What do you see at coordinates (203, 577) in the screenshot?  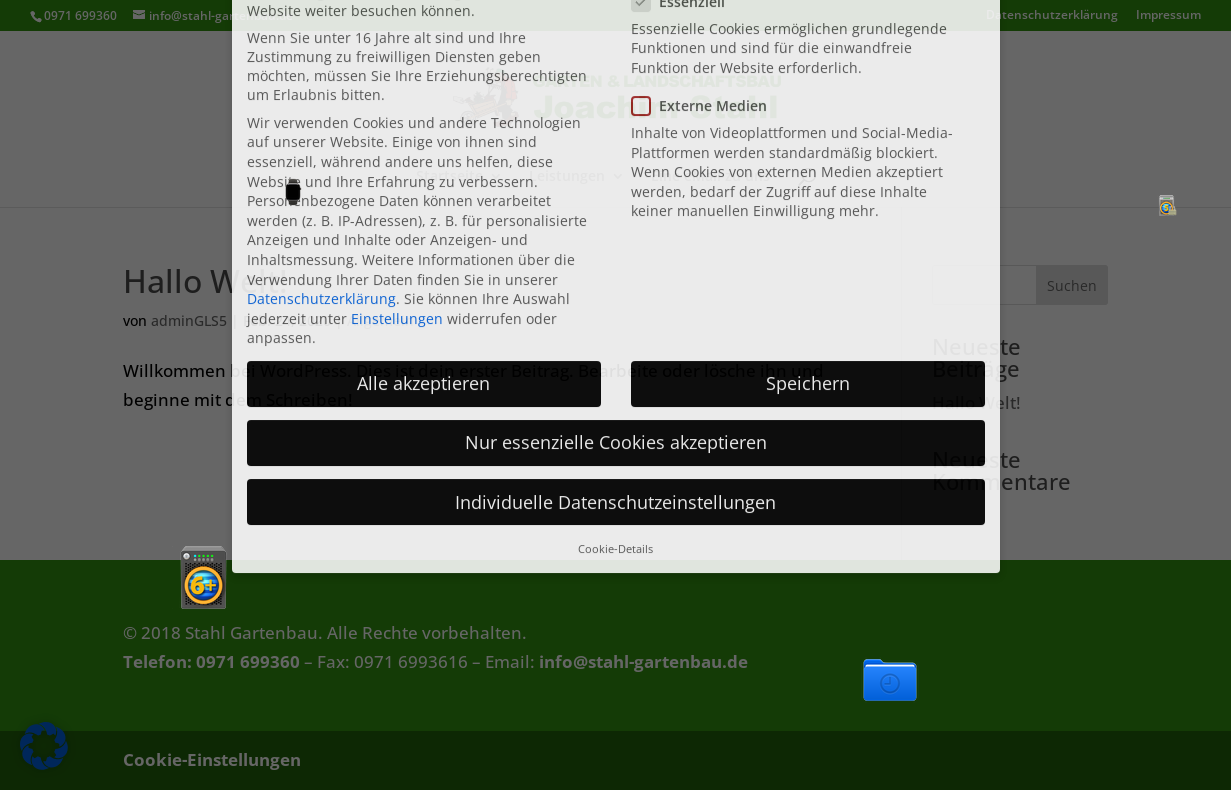 I see `RAID 6+ storage configuration or disk array` at bounding box center [203, 577].